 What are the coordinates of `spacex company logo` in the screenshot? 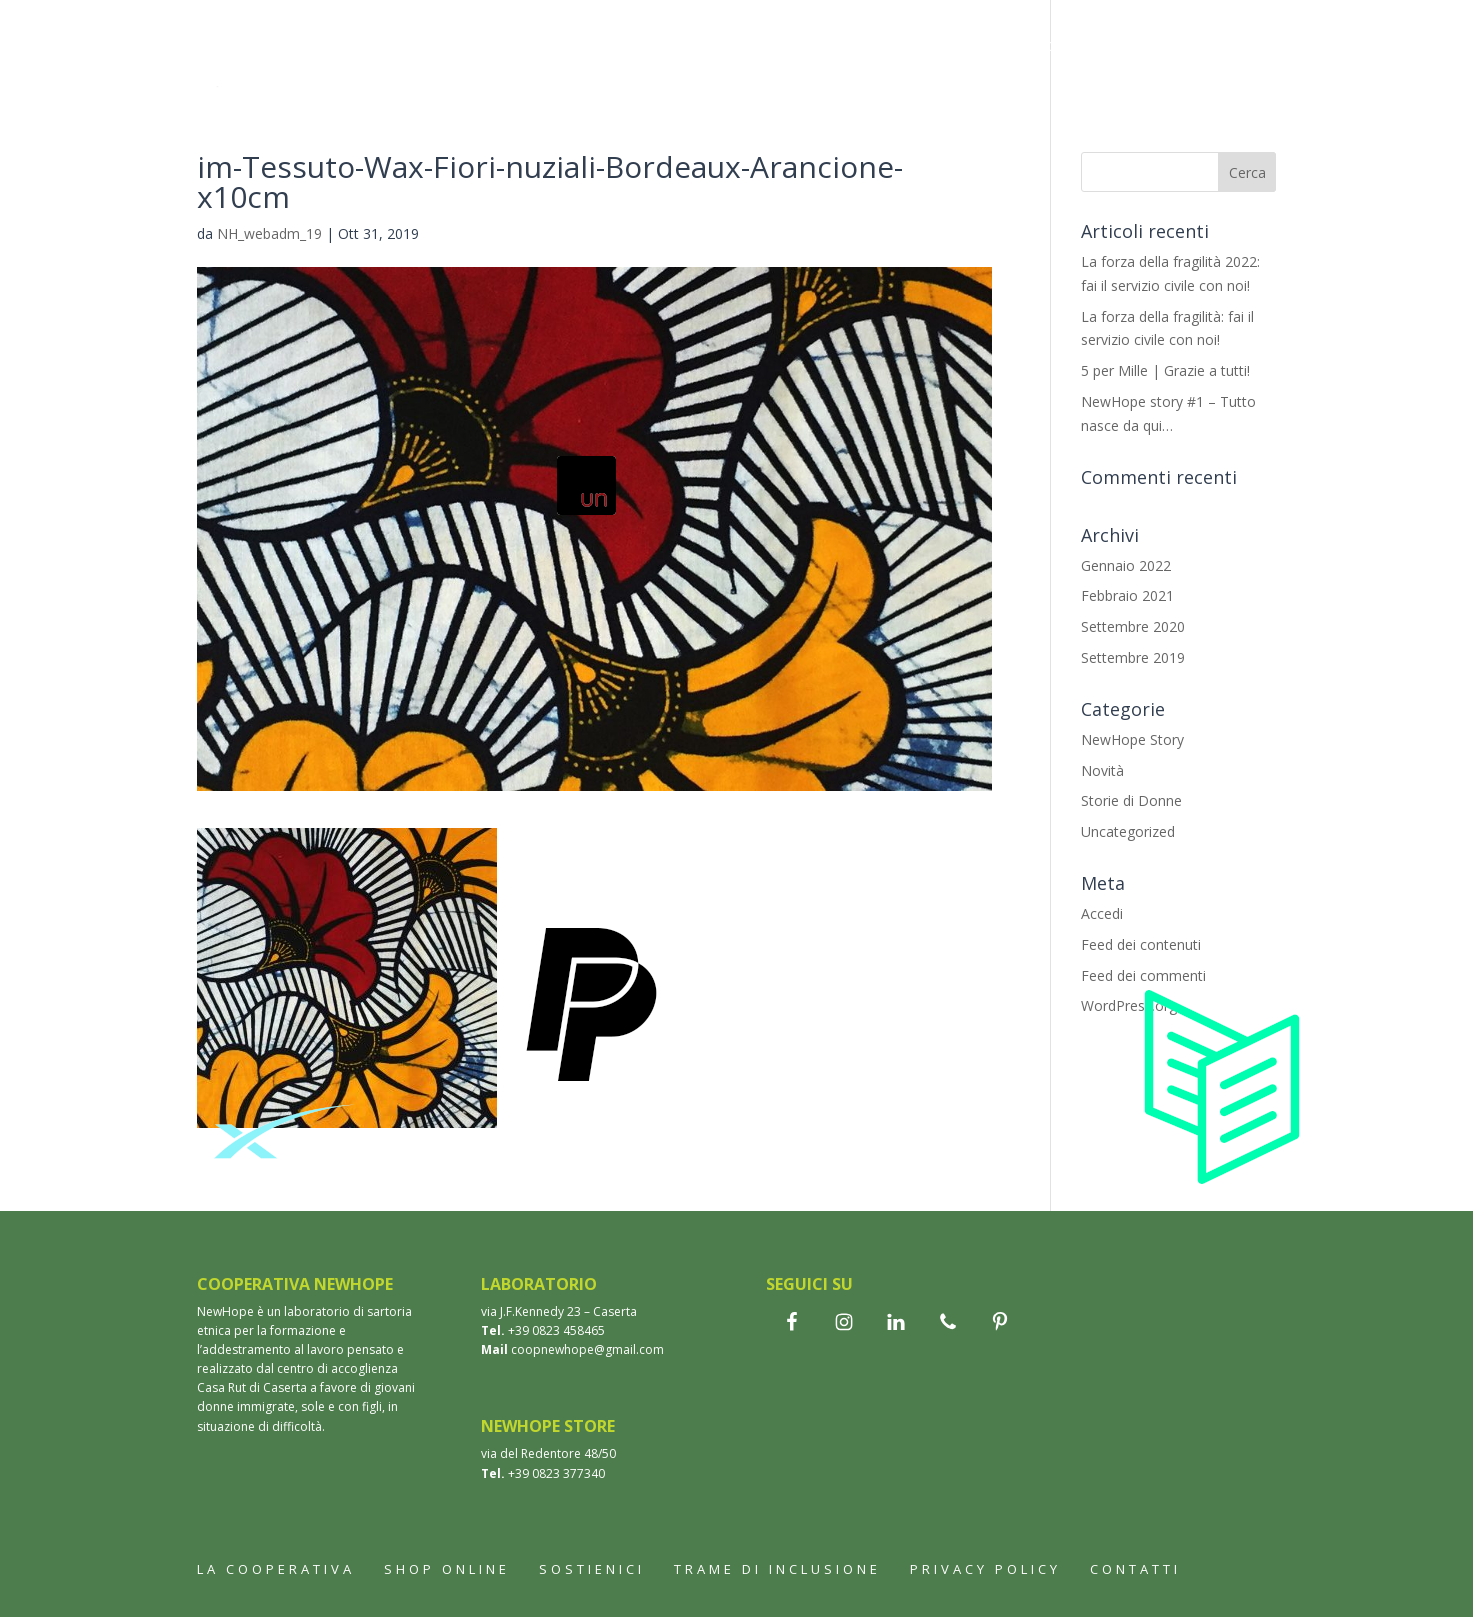 It's located at (284, 1131).